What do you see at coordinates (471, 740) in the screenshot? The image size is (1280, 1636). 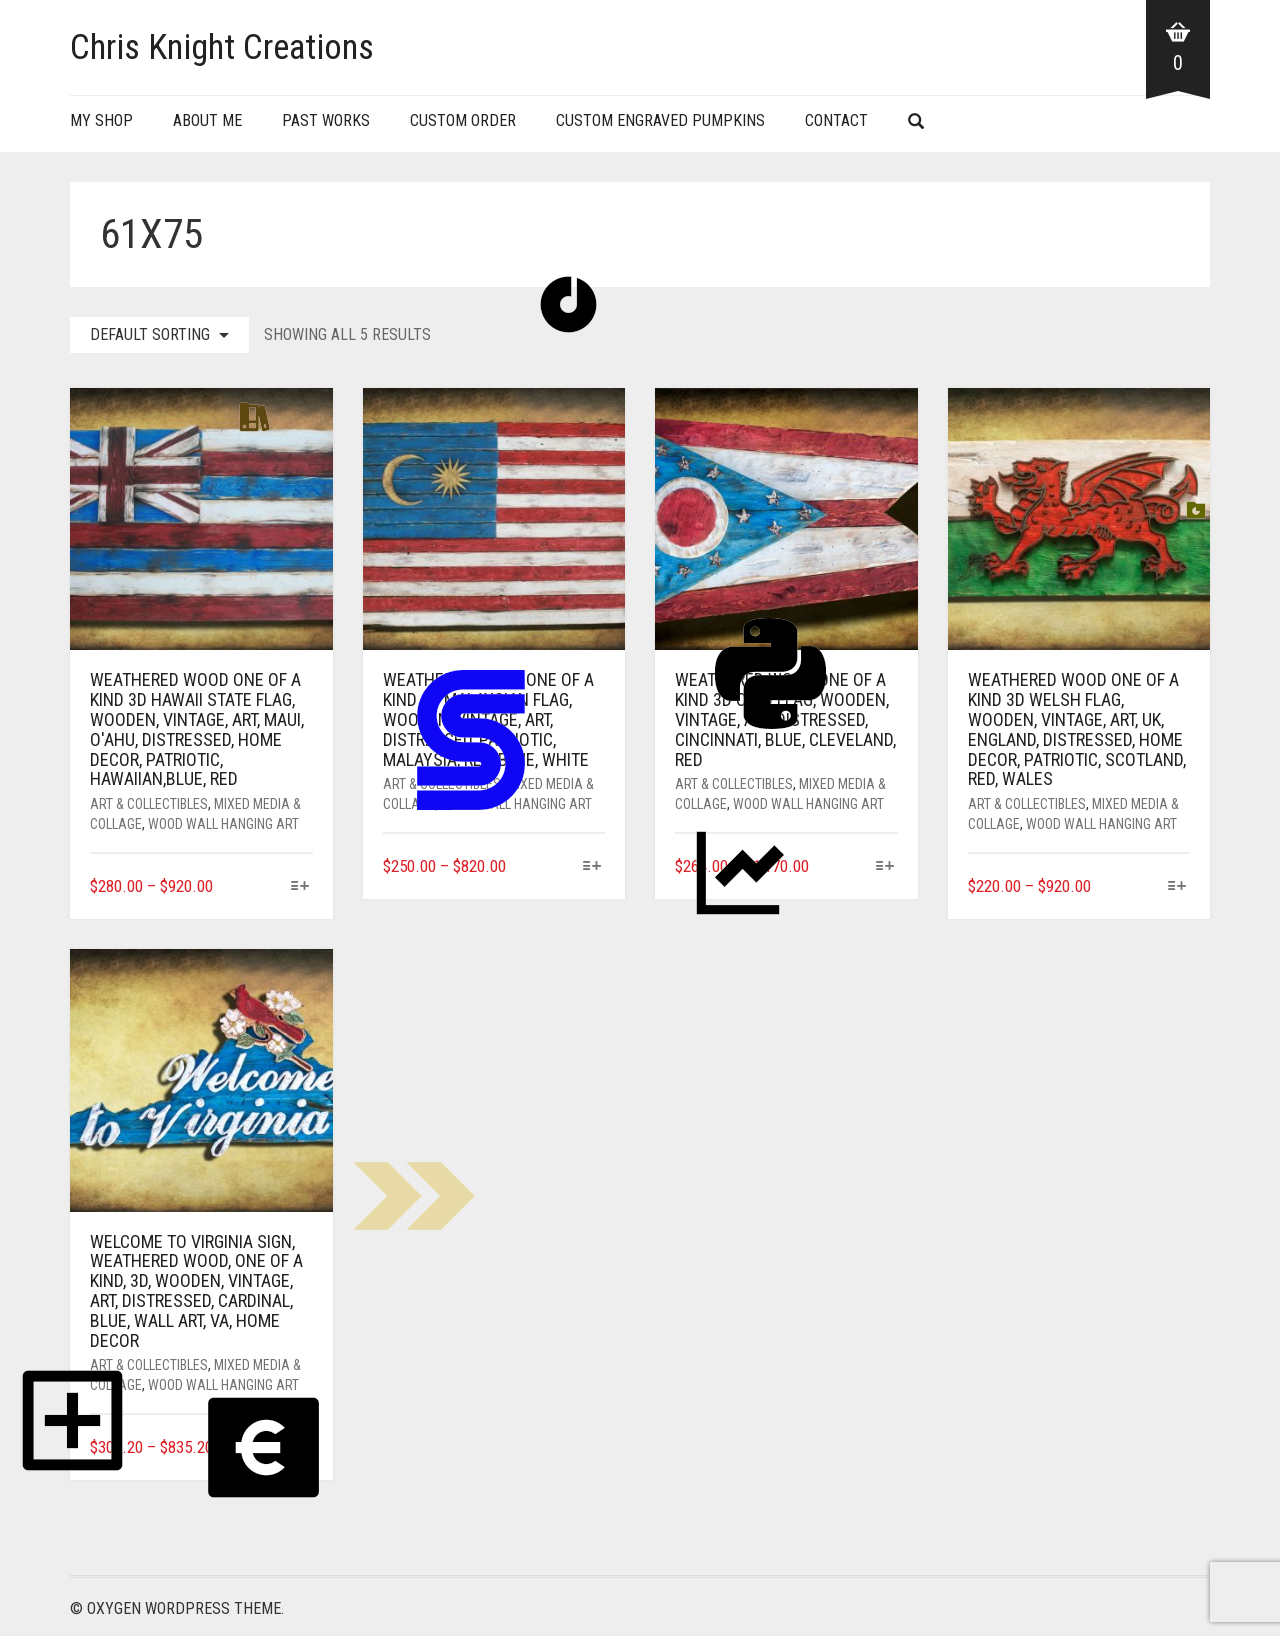 I see `sega brand logo` at bounding box center [471, 740].